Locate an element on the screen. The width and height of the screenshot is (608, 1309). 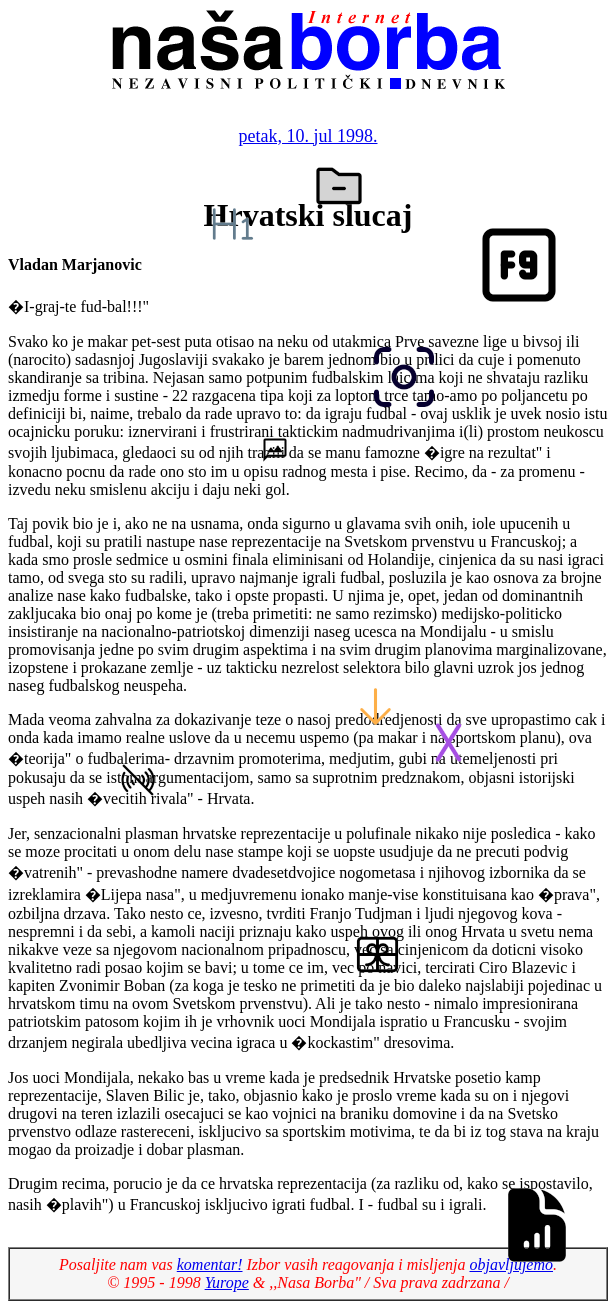
press F9 function key is located at coordinates (519, 265).